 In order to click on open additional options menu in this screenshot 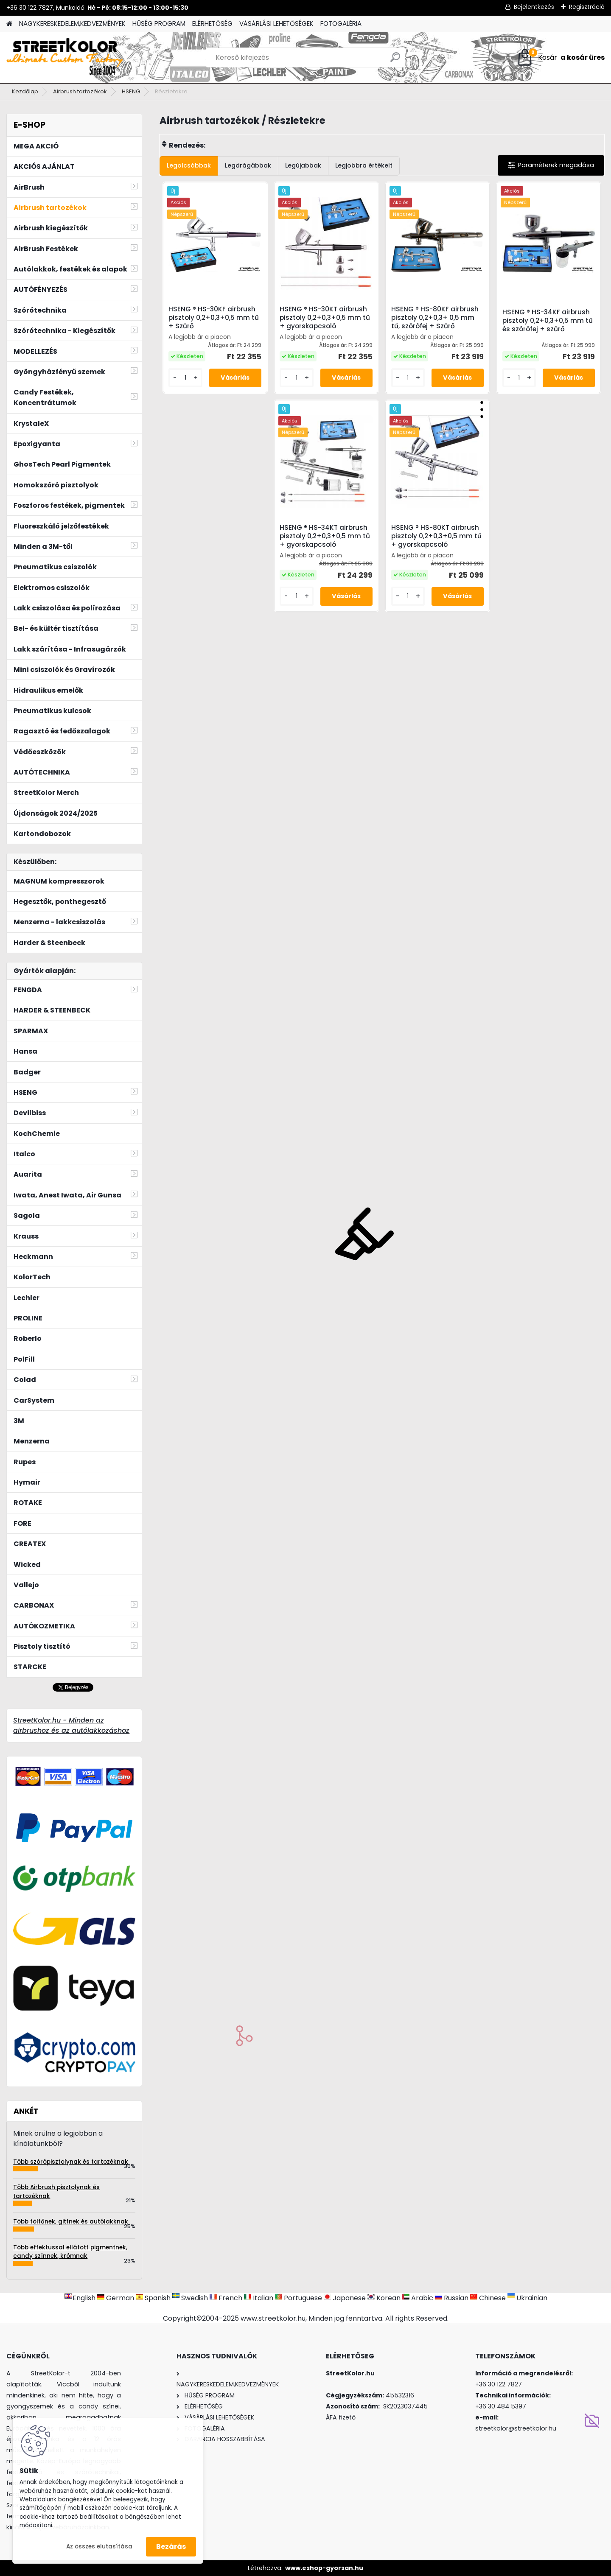, I will do `click(482, 409)`.